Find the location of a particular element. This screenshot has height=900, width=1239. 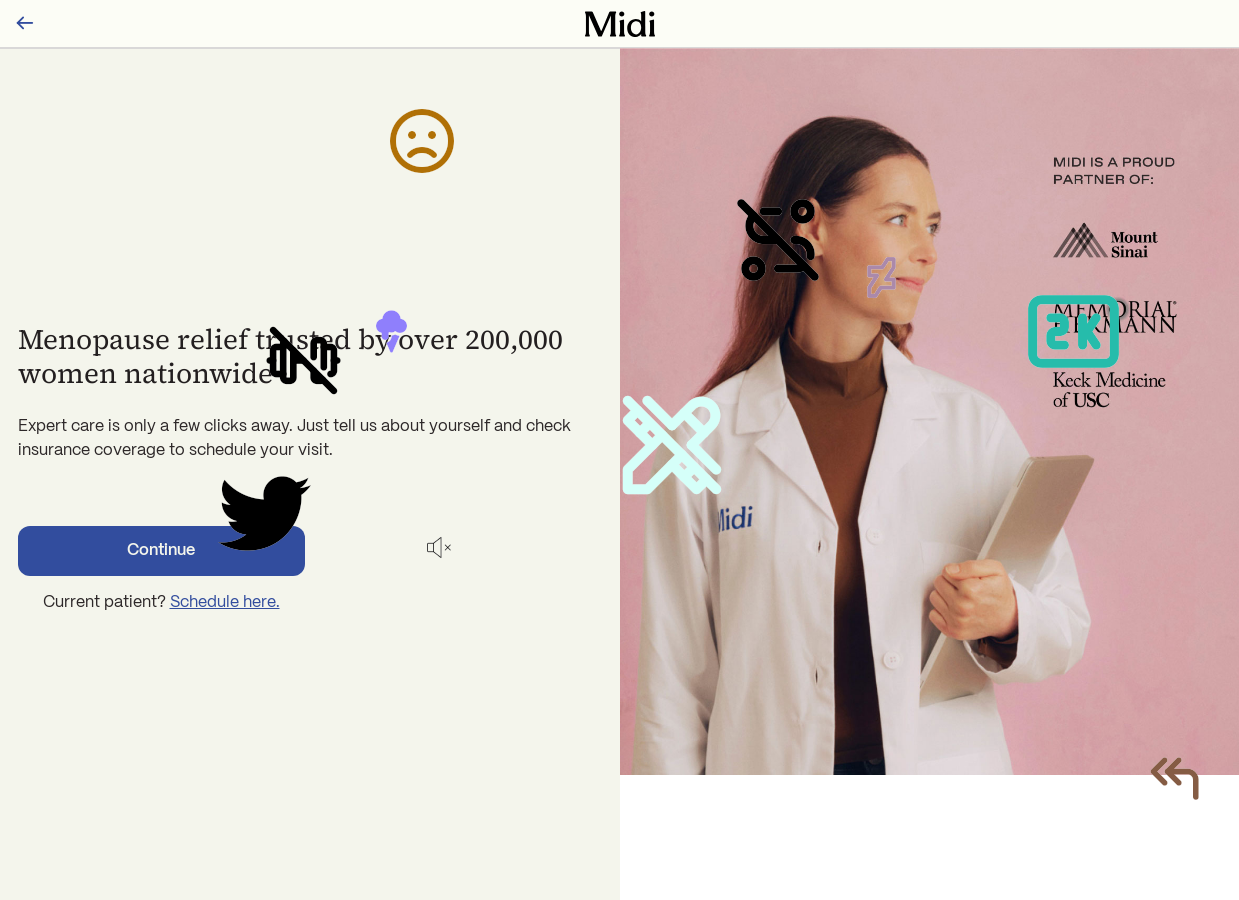

disable workout tracking is located at coordinates (303, 360).